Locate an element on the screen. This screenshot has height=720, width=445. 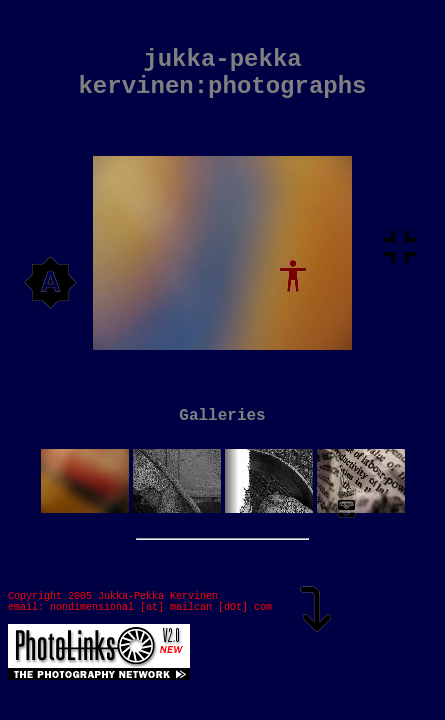
accessibility settings is located at coordinates (293, 276).